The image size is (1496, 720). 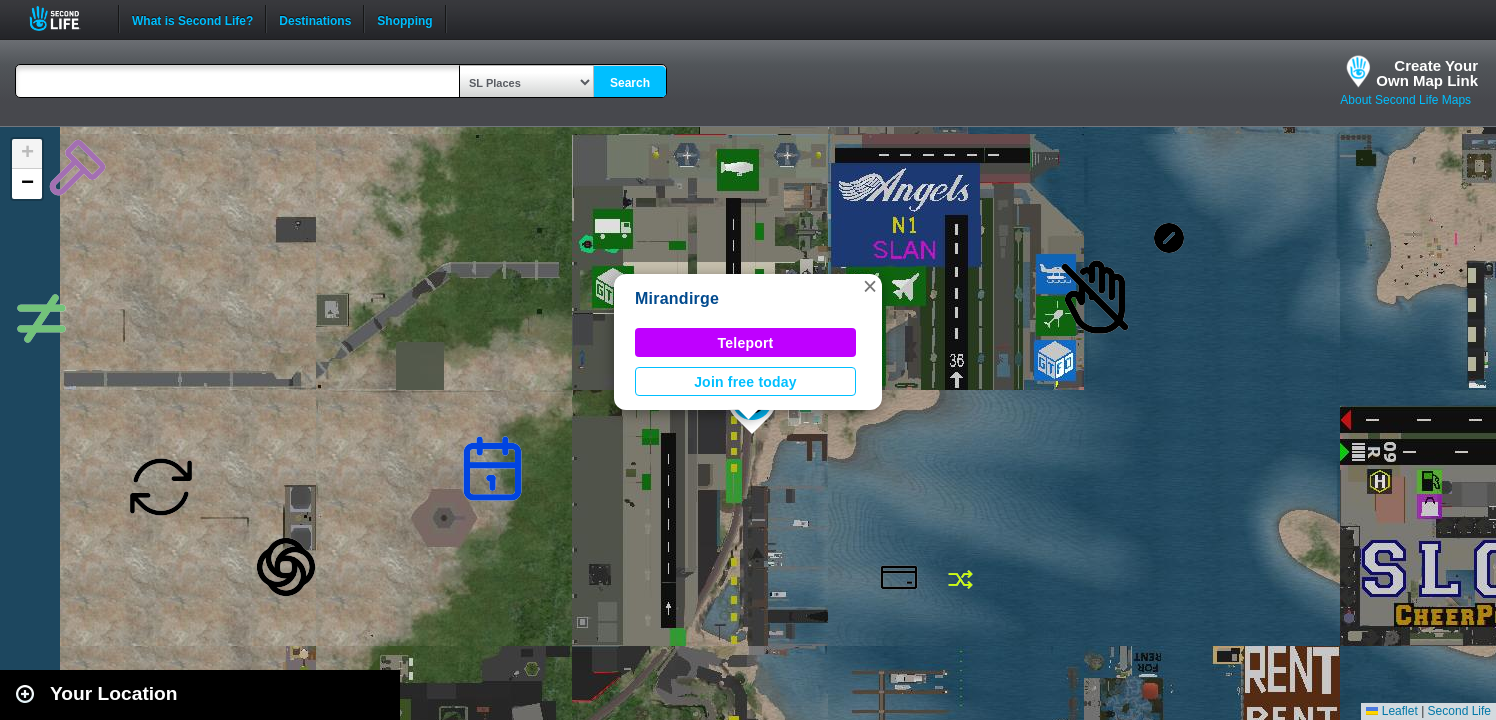 What do you see at coordinates (286, 567) in the screenshot?
I see `open loom video recording app` at bounding box center [286, 567].